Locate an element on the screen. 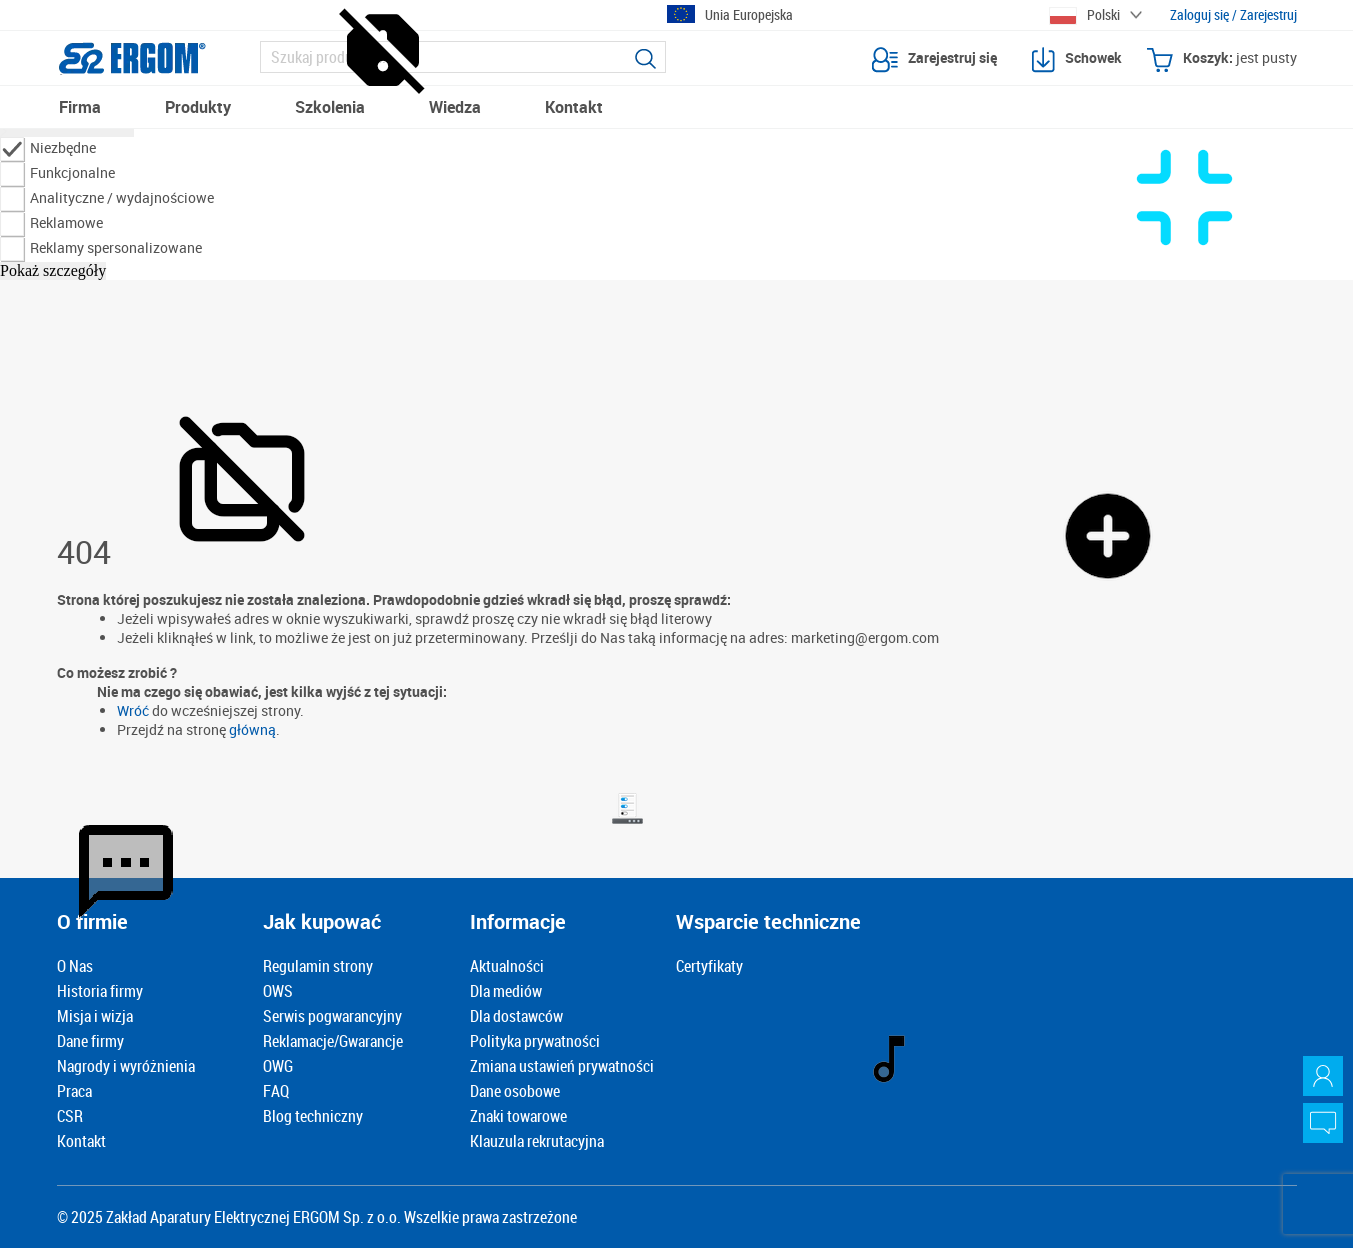 This screenshot has height=1248, width=1353. folders are disabled or unavailable is located at coordinates (242, 479).